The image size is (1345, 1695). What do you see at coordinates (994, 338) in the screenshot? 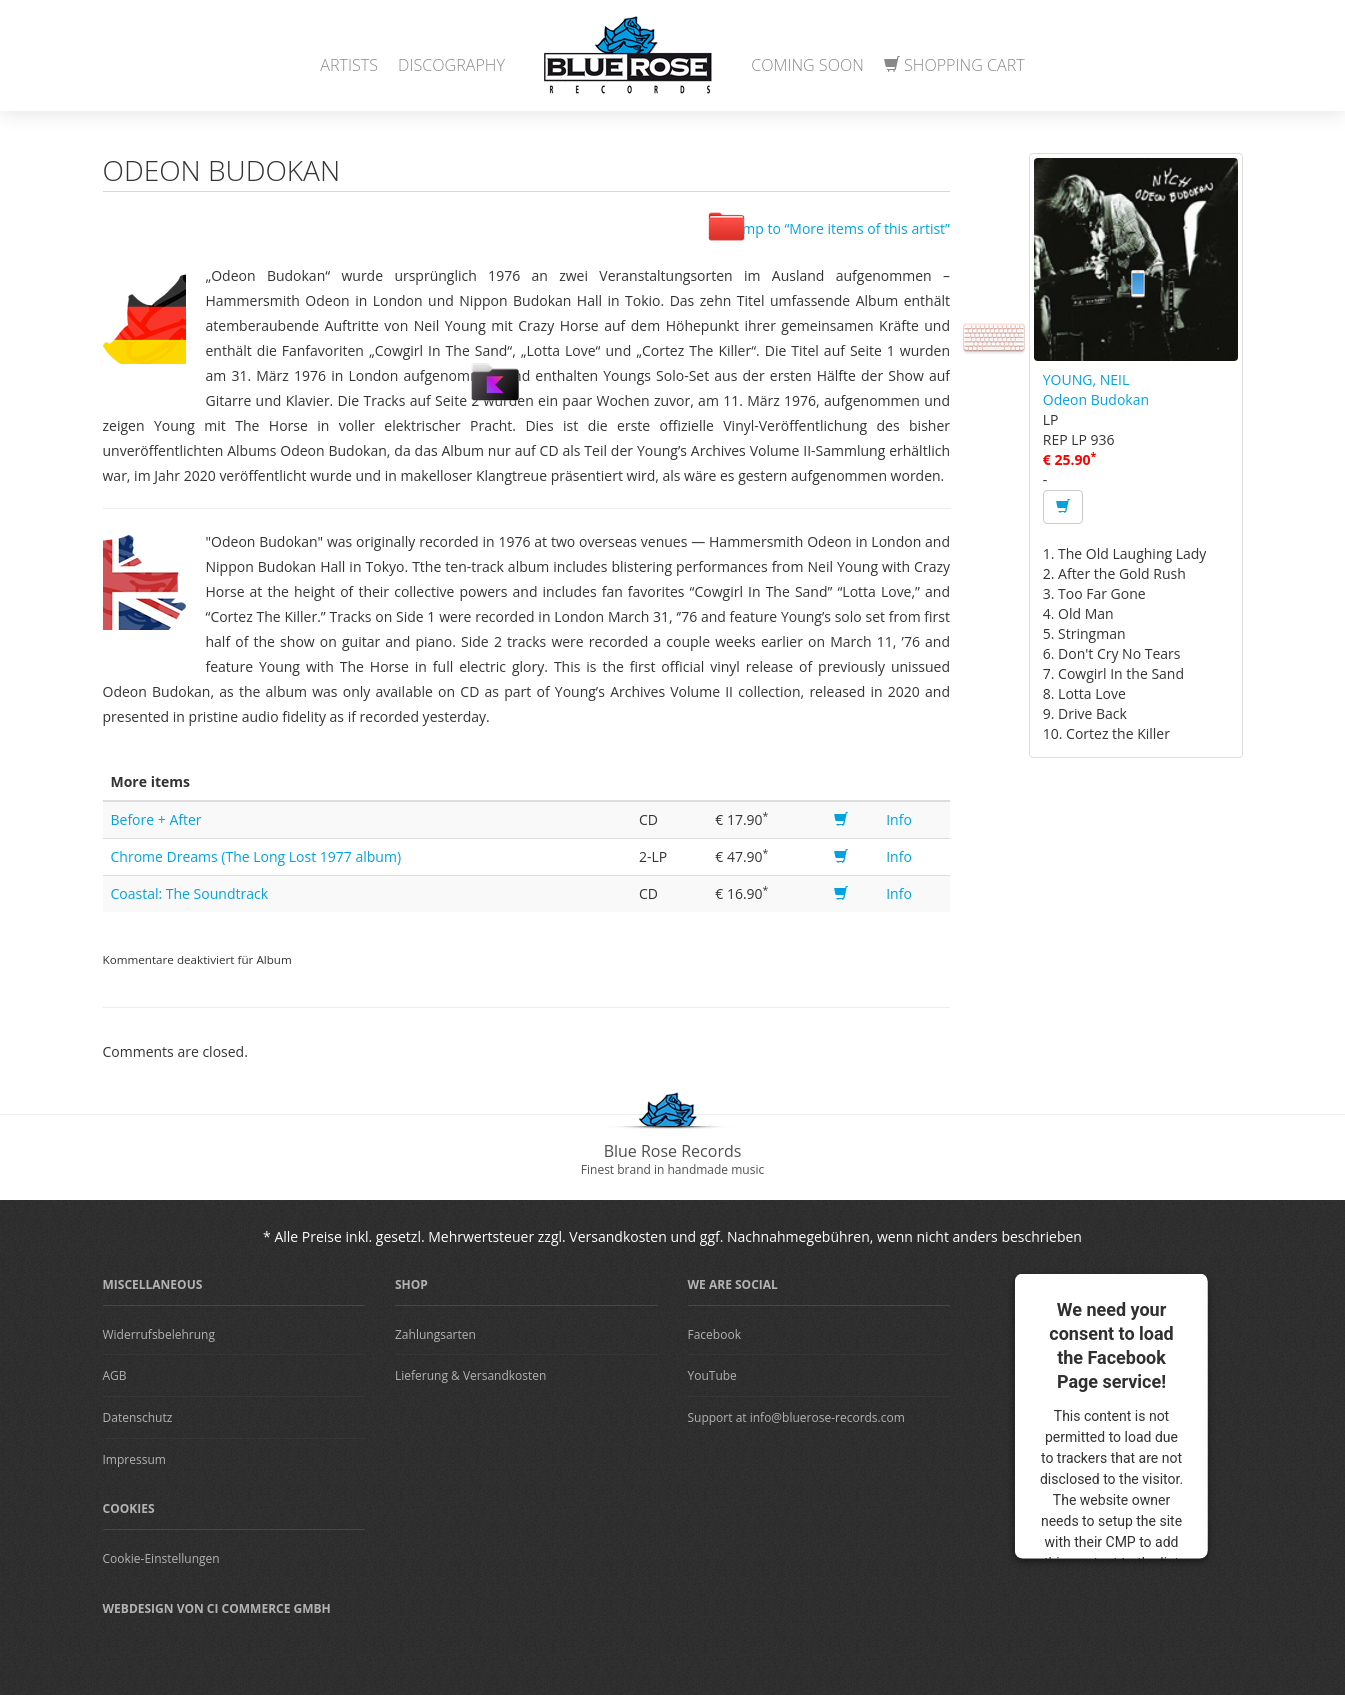
I see `bluetooth keyboard connected` at bounding box center [994, 338].